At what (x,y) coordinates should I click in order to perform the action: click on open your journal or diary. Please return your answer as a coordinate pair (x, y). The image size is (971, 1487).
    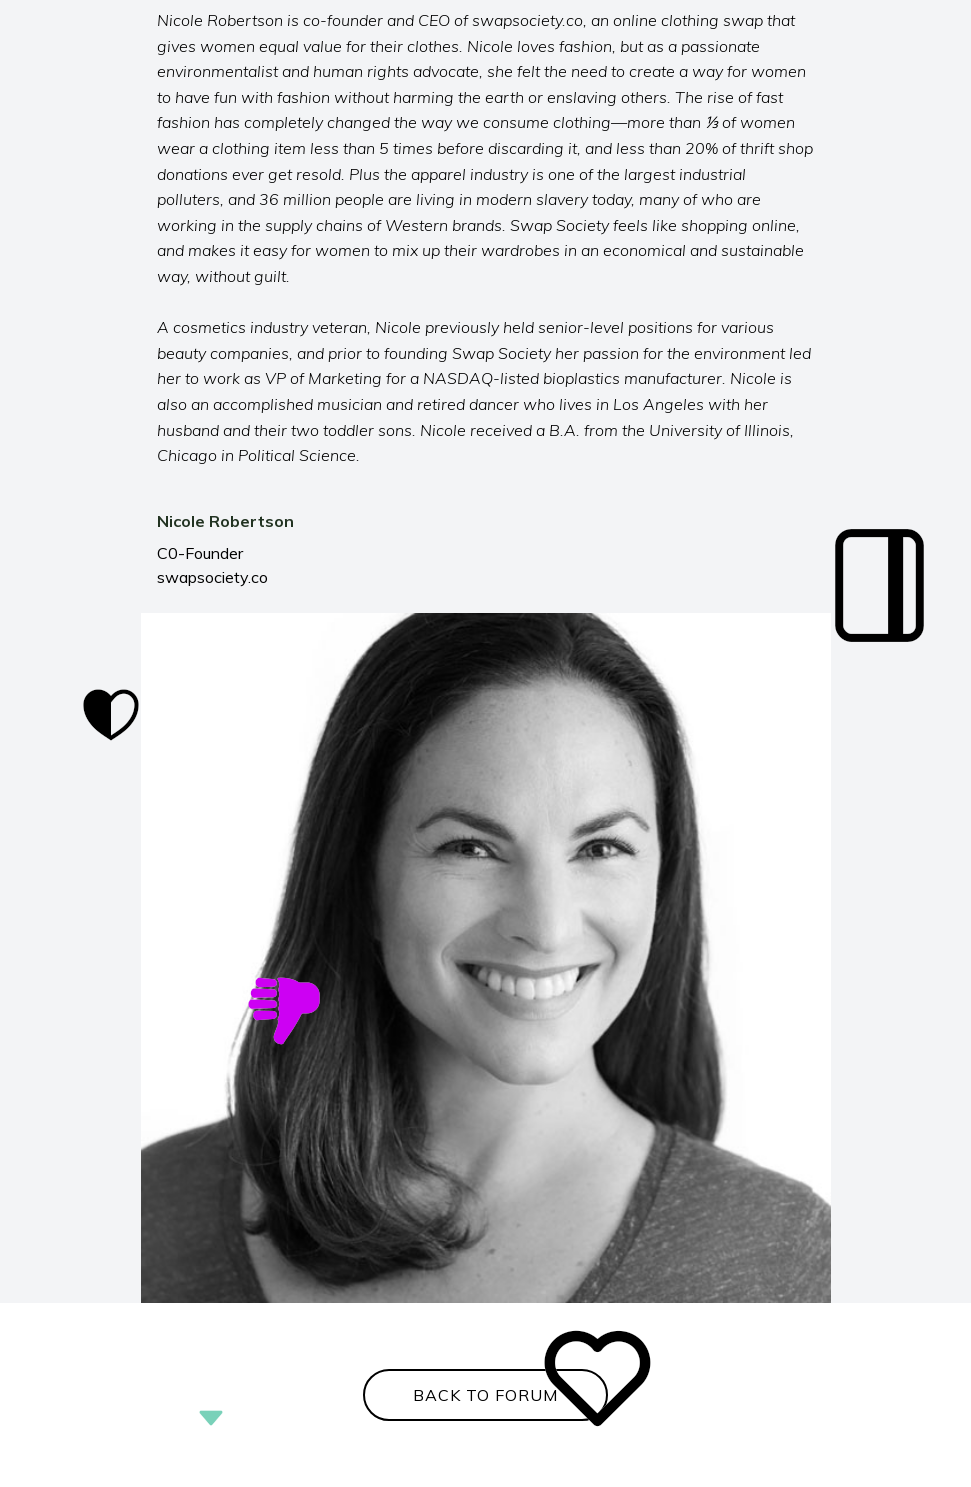
    Looking at the image, I should click on (879, 585).